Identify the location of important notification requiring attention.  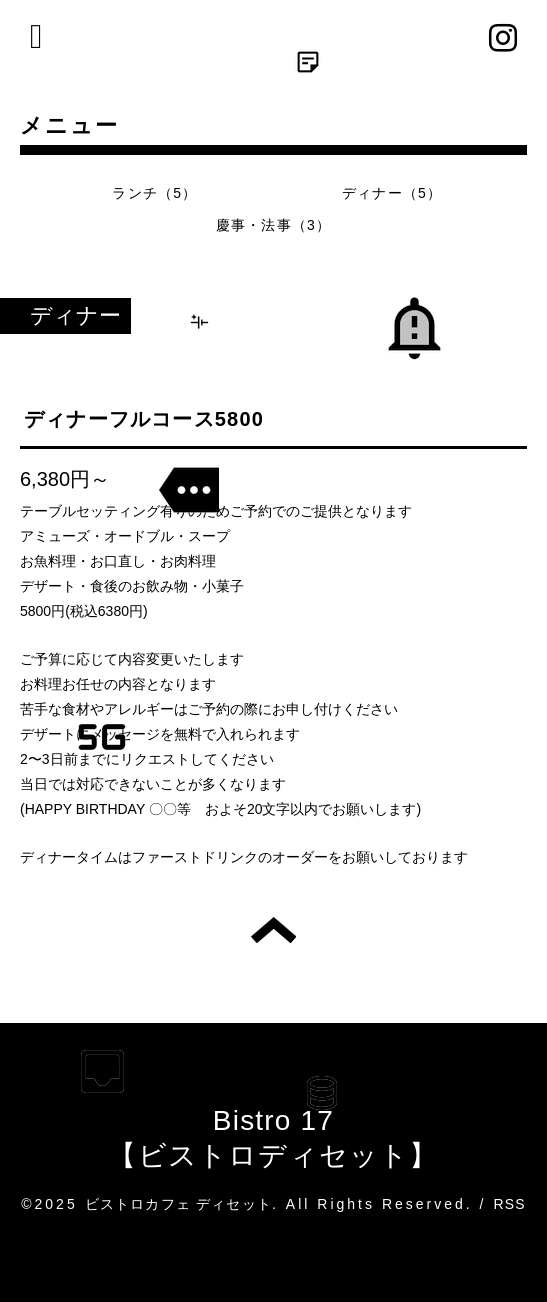
(414, 327).